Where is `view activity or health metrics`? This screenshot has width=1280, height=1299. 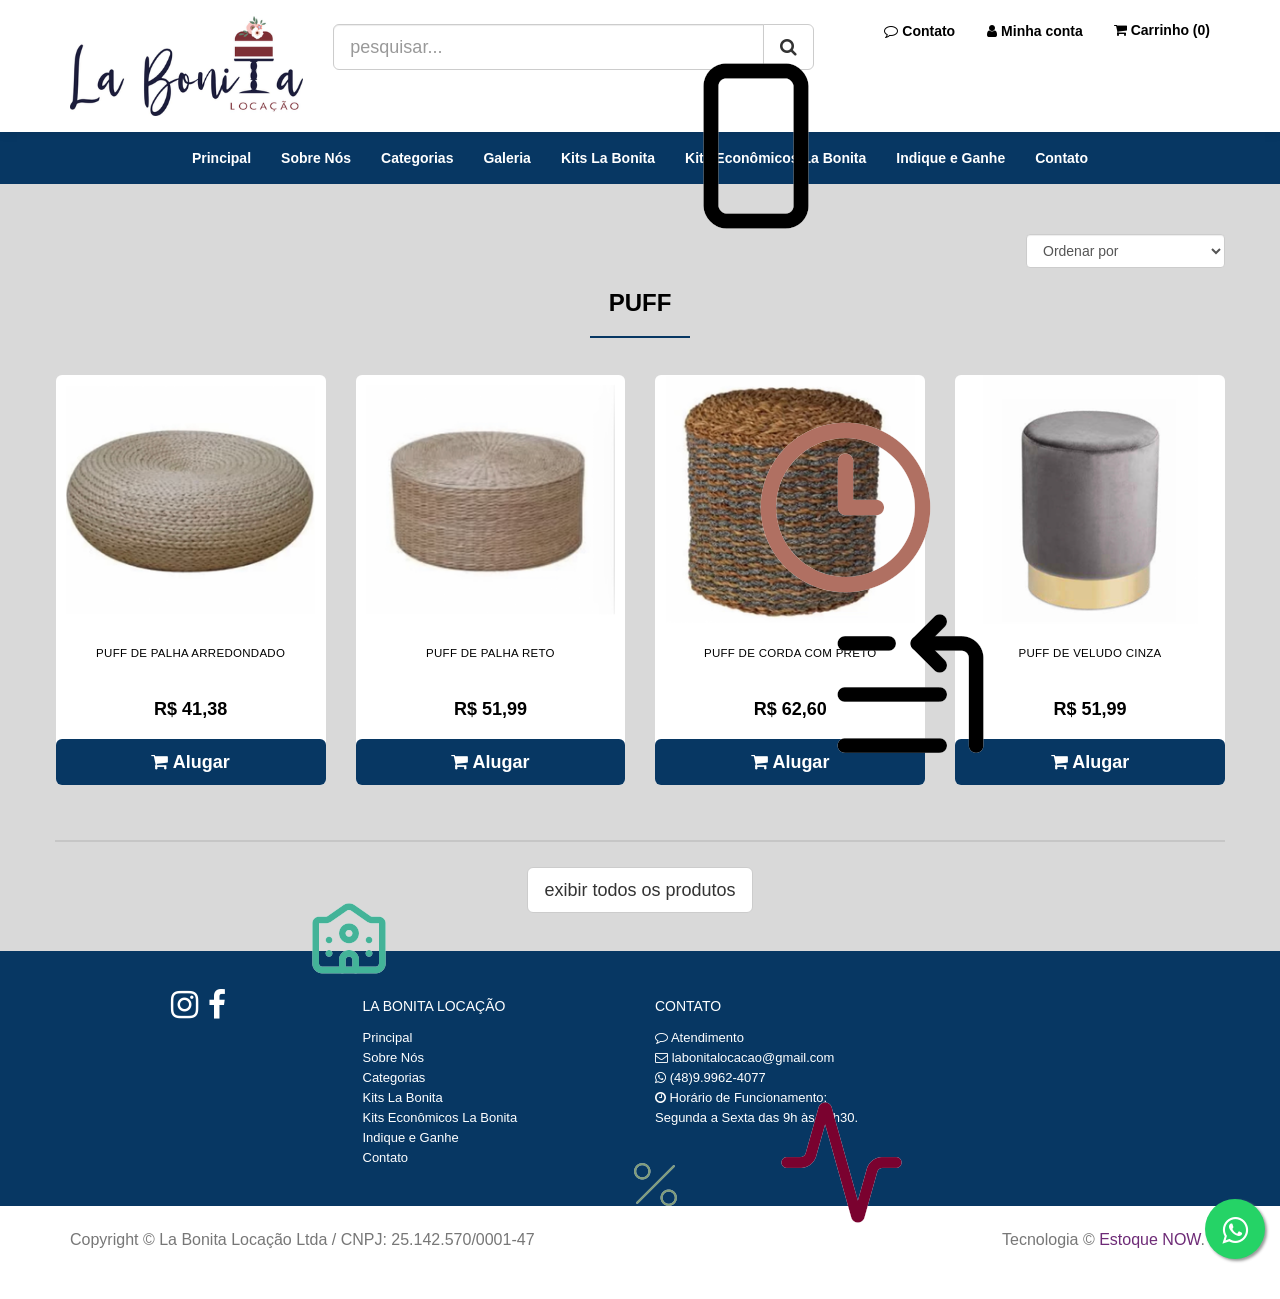 view activity or health metrics is located at coordinates (841, 1162).